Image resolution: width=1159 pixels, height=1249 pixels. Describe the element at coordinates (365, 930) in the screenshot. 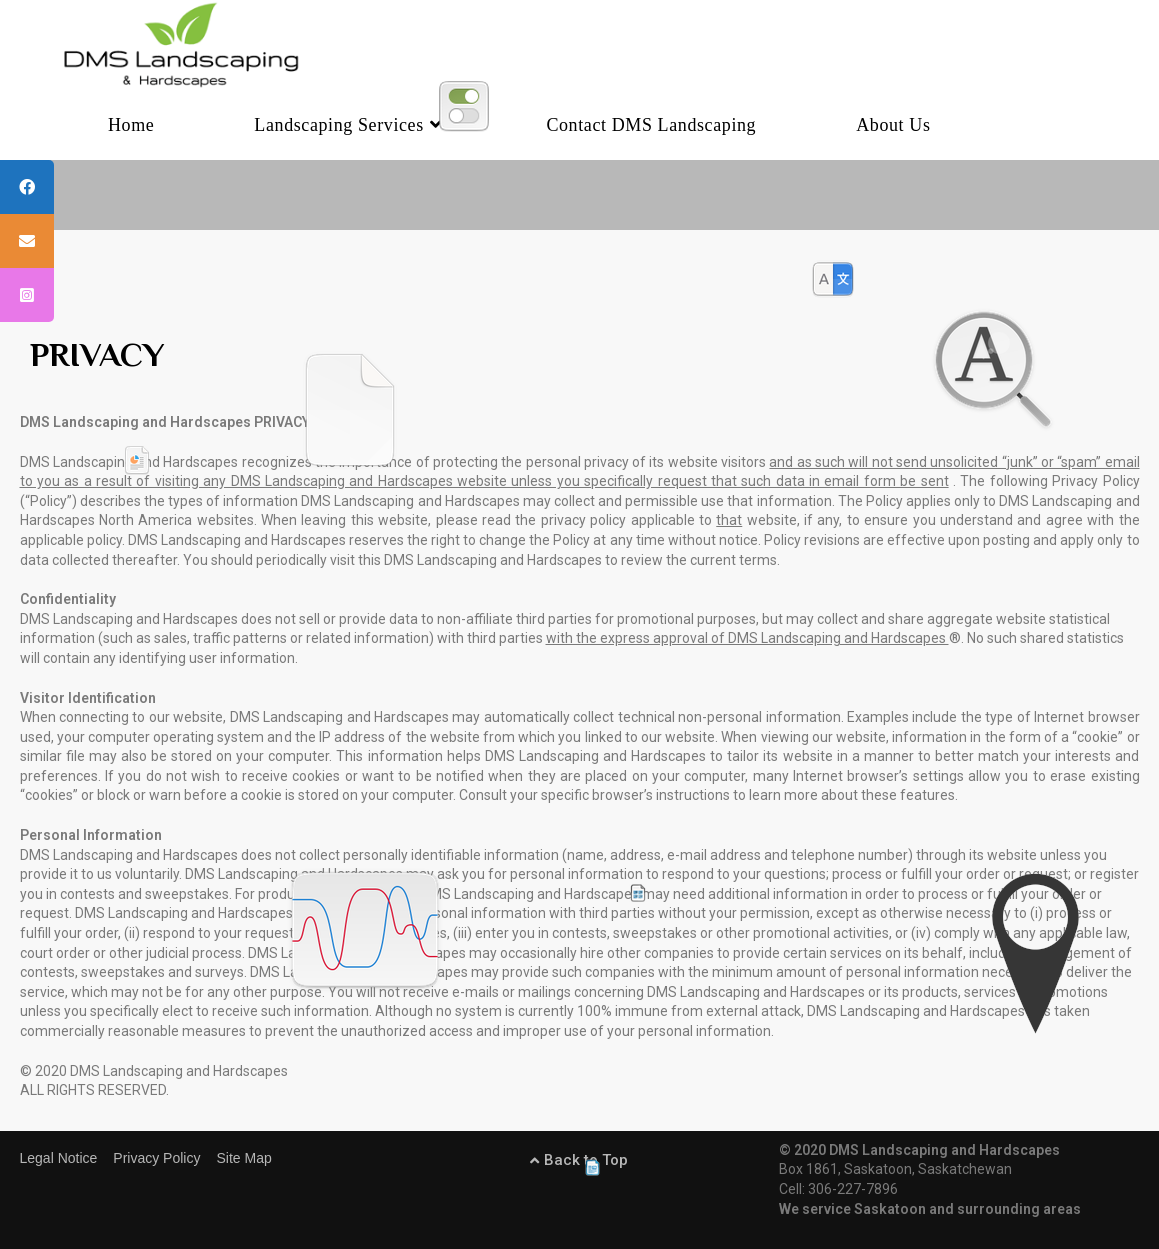

I see `open power statistics application` at that location.